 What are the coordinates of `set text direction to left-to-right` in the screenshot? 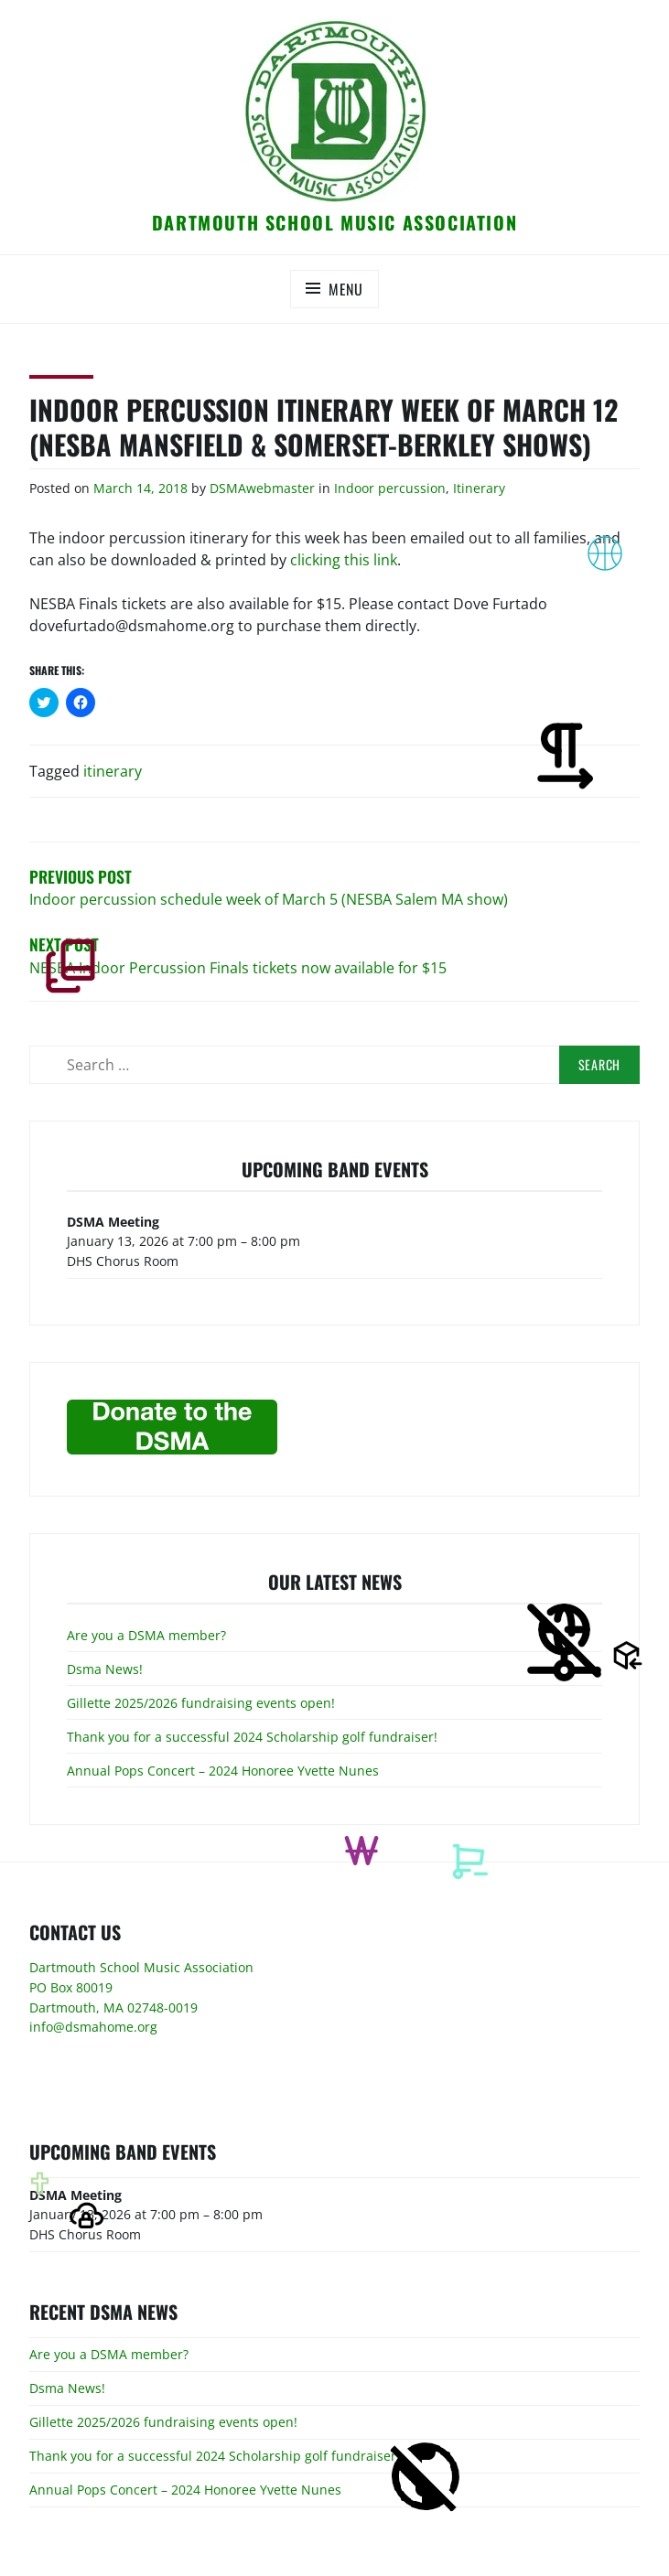 It's located at (565, 754).